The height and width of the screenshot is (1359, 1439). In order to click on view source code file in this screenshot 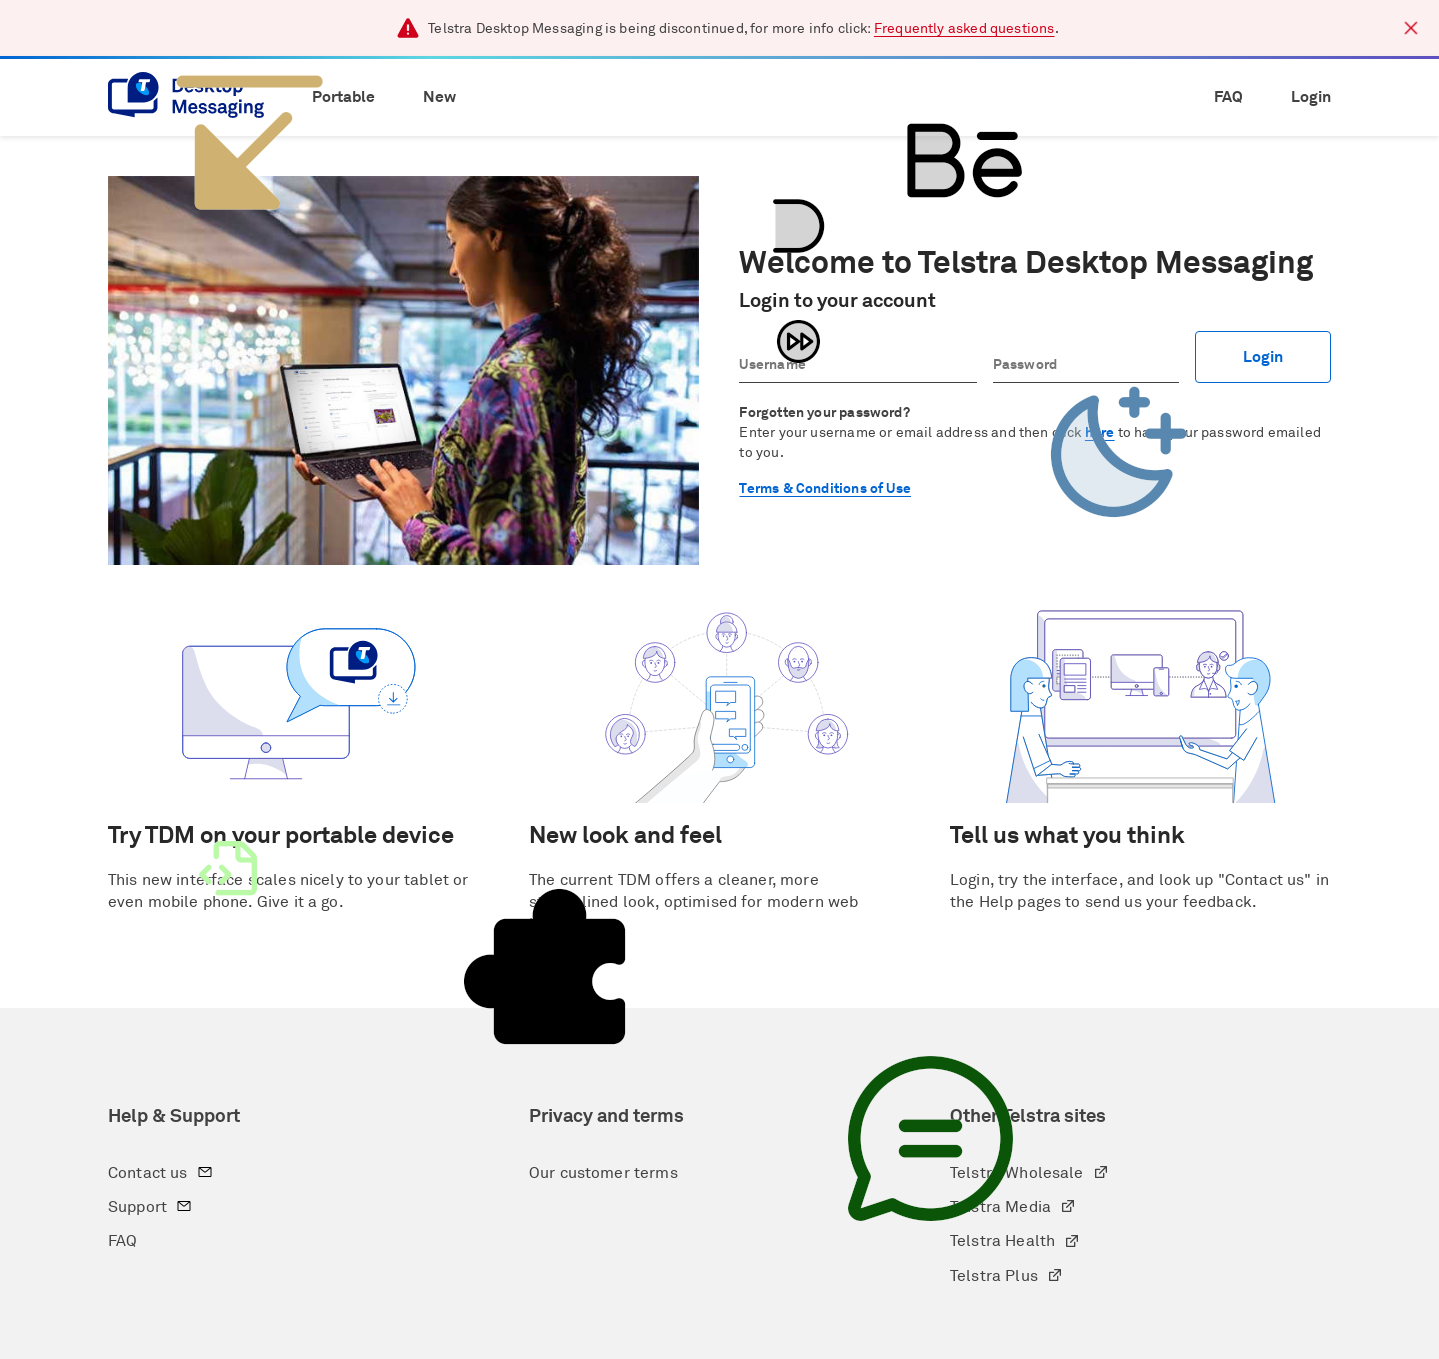, I will do `click(228, 870)`.